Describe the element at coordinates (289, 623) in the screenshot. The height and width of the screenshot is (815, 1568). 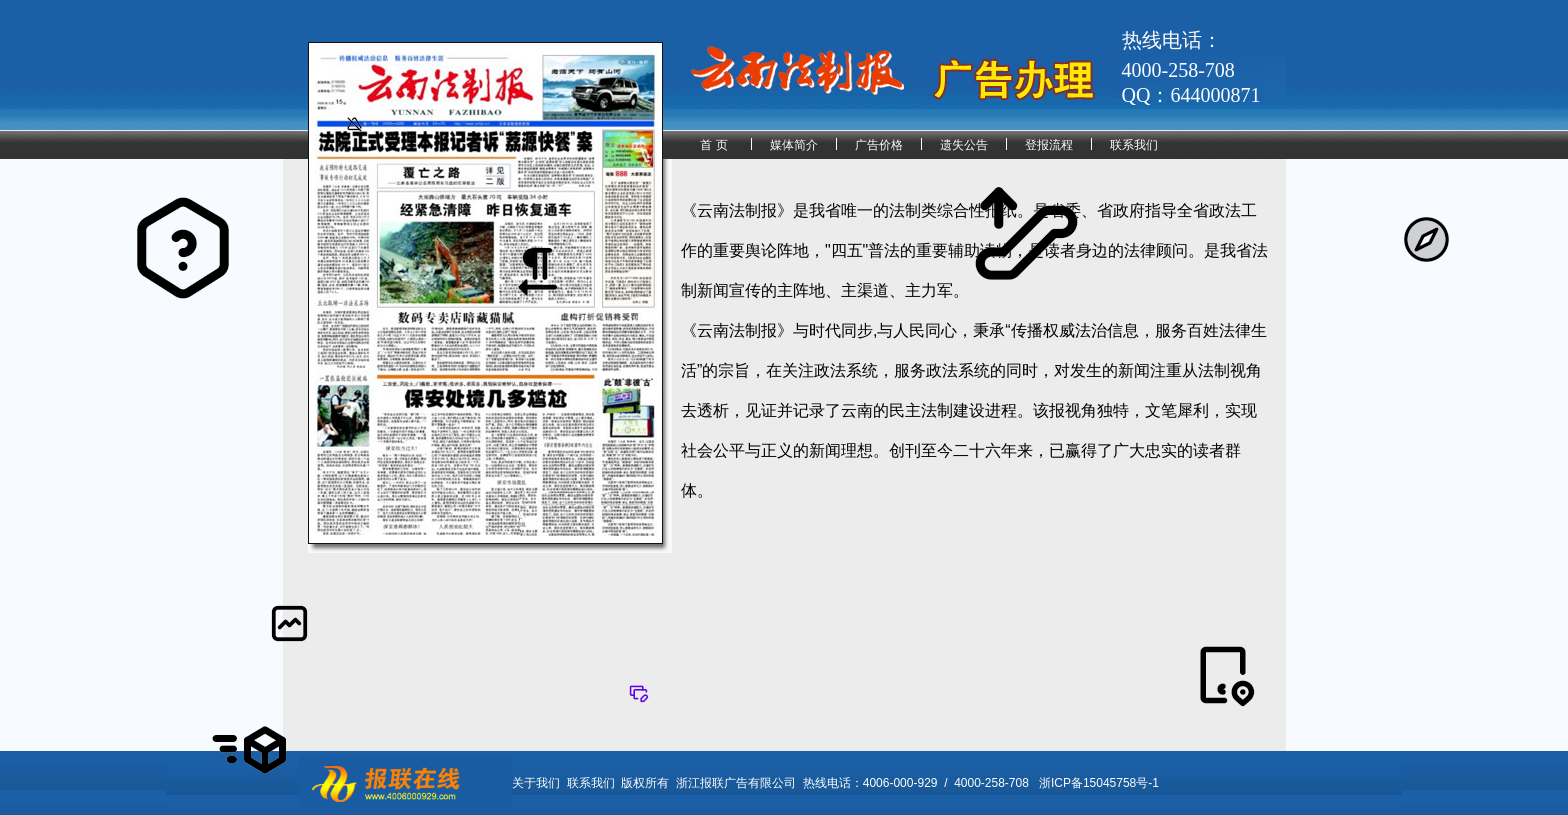
I see `view analytics or statistics` at that location.